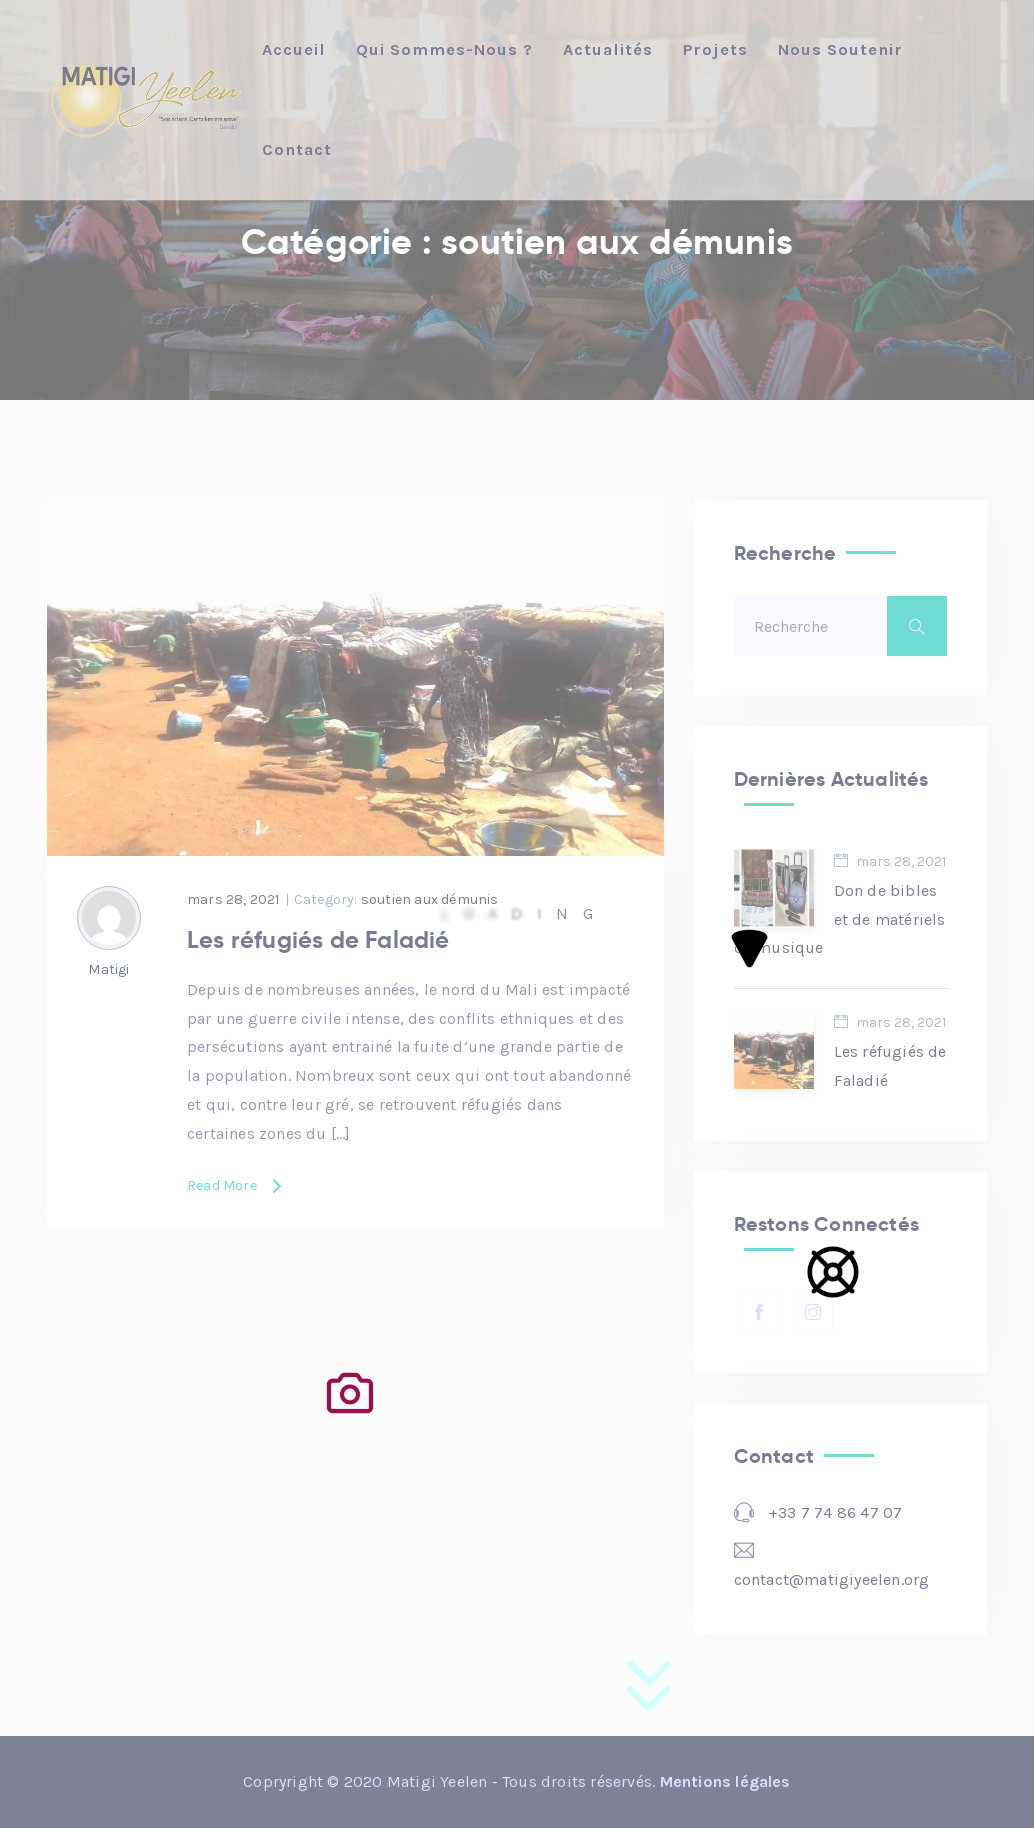  Describe the element at coordinates (749, 949) in the screenshot. I see `filter or sort content` at that location.